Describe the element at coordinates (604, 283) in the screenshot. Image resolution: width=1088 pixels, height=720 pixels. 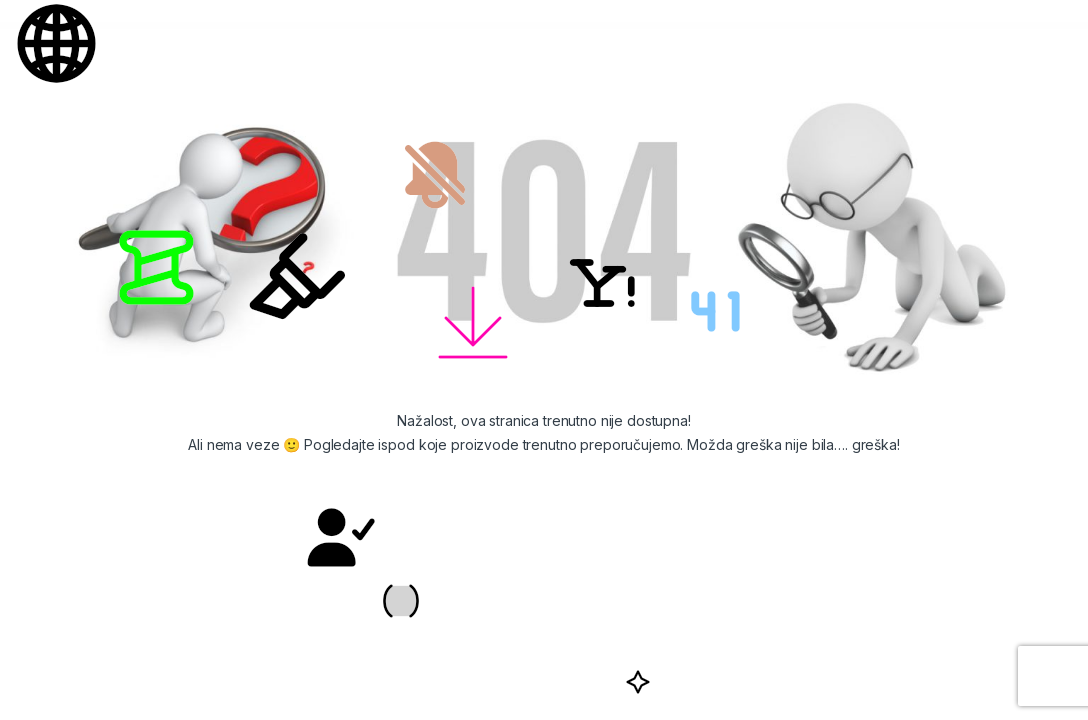
I see `link to Yahoo account` at that location.